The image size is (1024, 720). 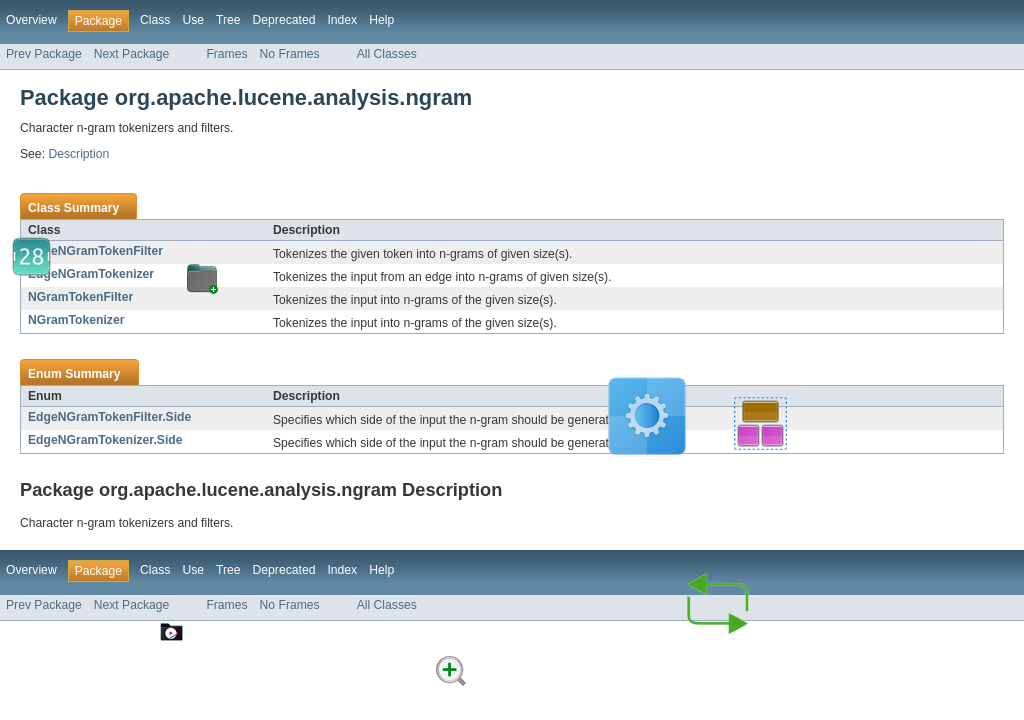 I want to click on folder containing youtube music vanced app files, so click(x=171, y=632).